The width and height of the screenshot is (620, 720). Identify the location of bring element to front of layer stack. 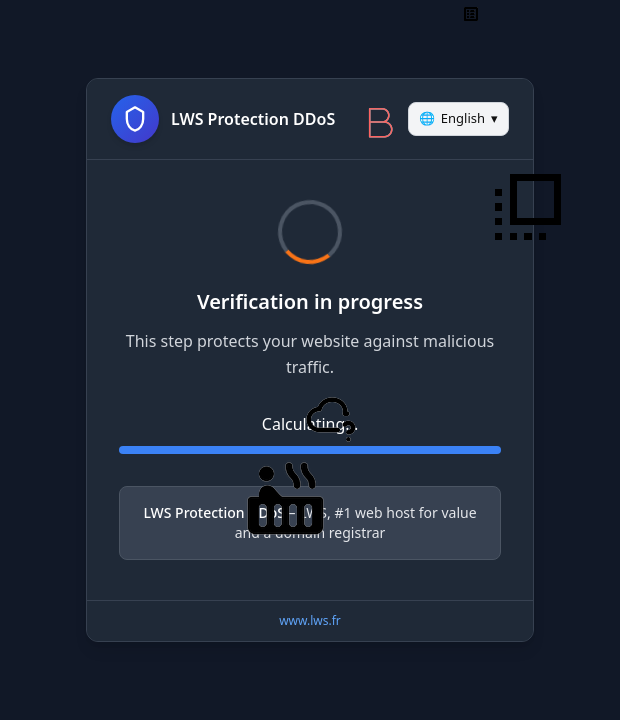
(528, 207).